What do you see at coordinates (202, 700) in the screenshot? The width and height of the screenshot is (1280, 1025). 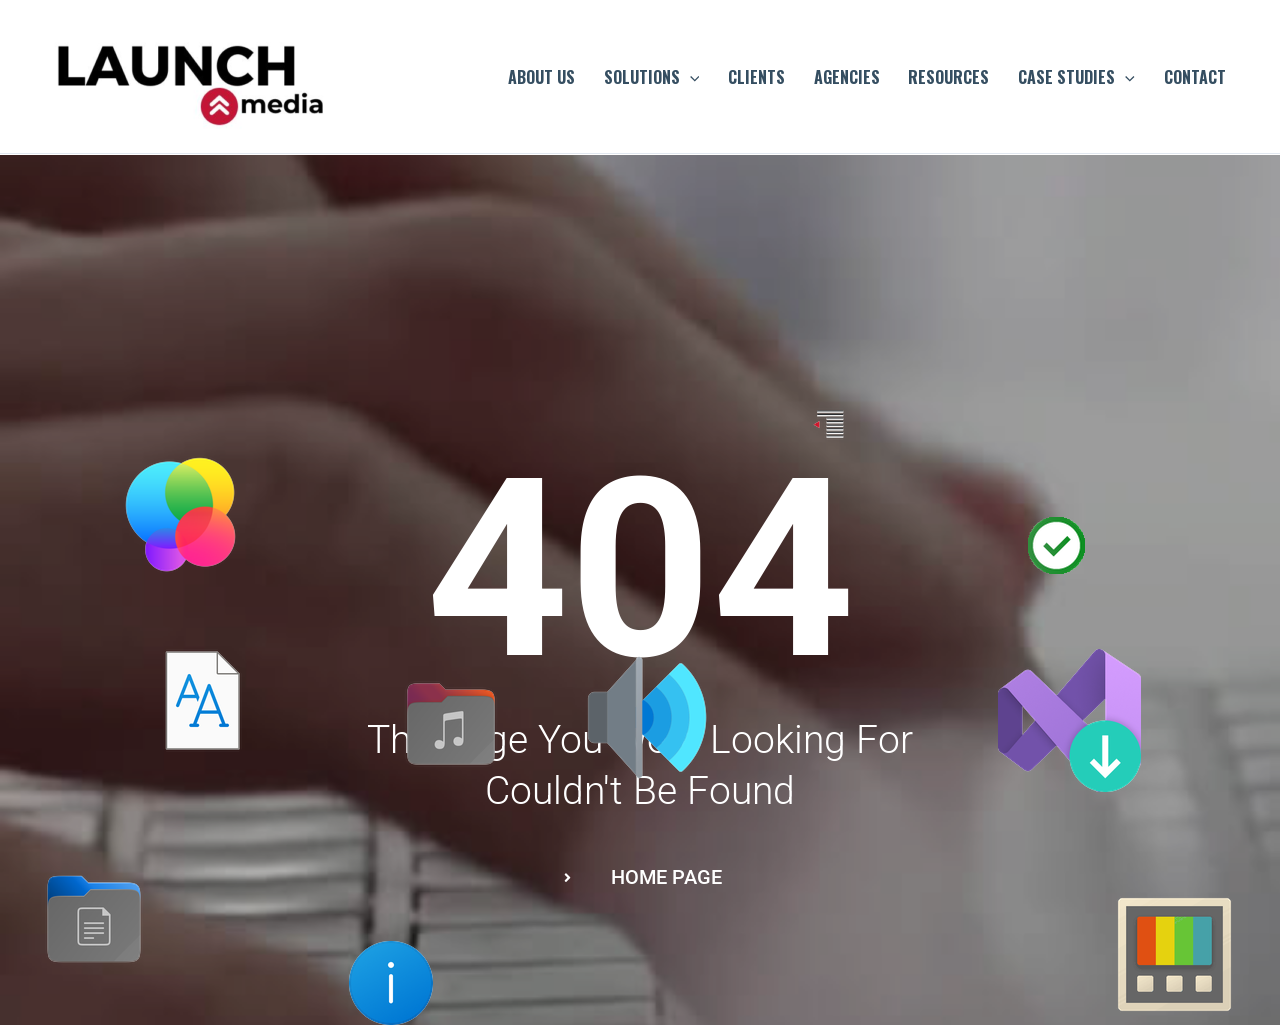 I see `open a font file` at bounding box center [202, 700].